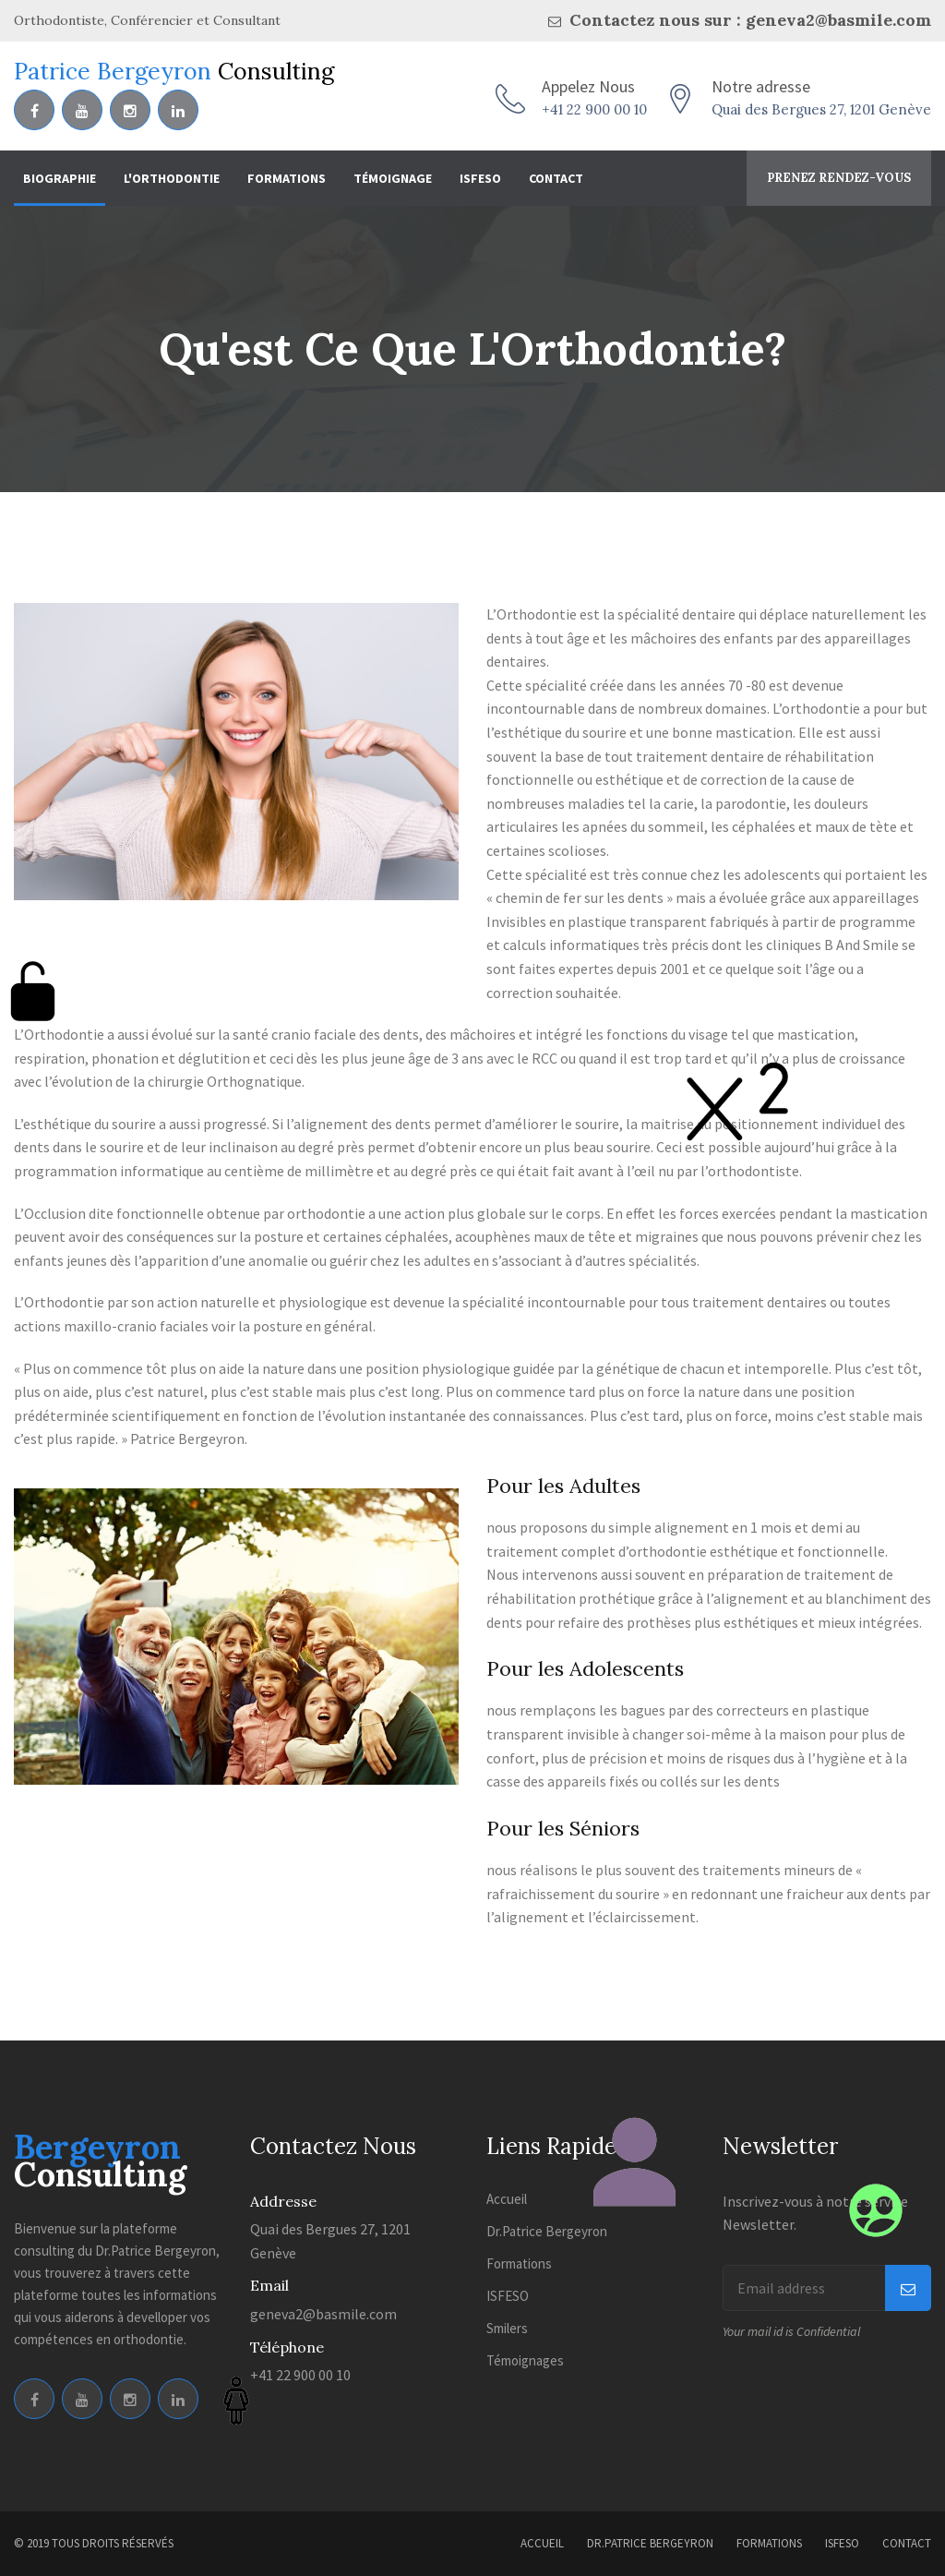  Describe the element at coordinates (634, 2161) in the screenshot. I see `view your profile` at that location.